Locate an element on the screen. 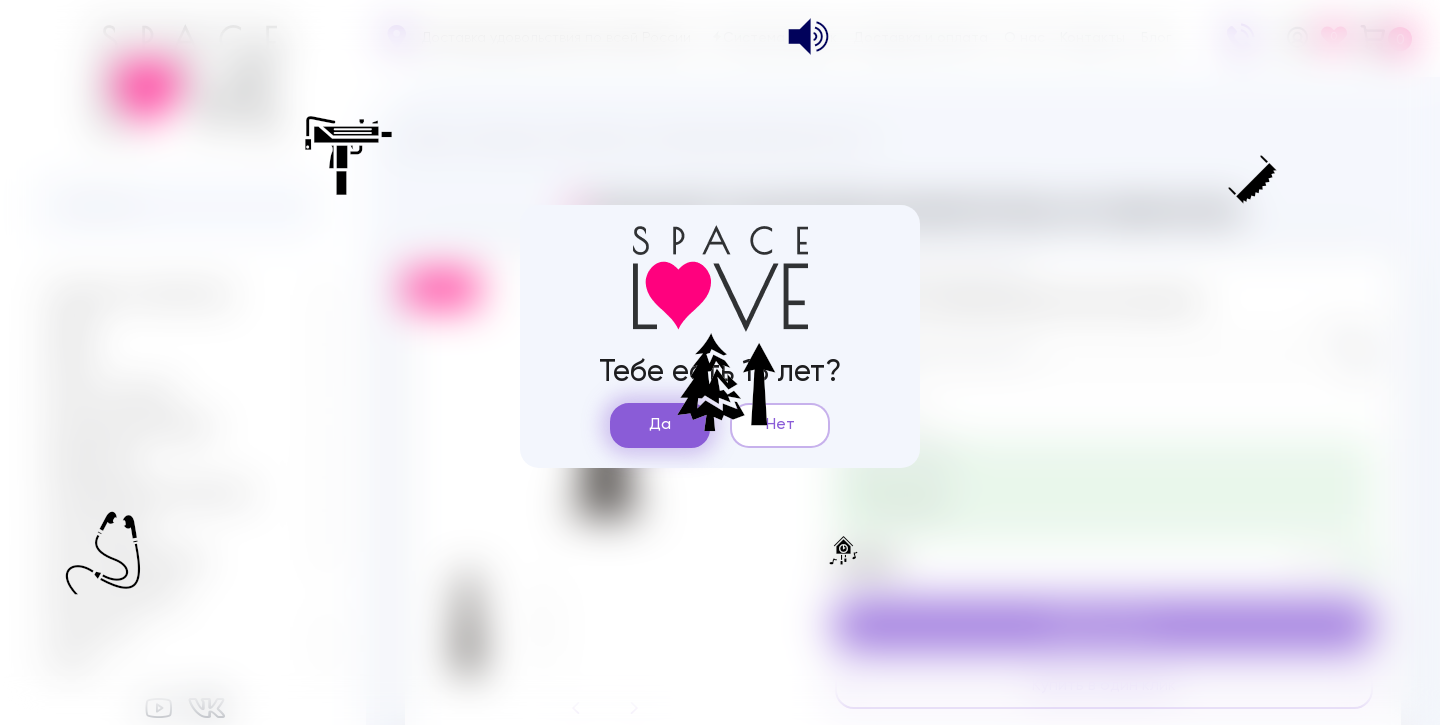 This screenshot has height=725, width=1440. select submachine gun weapon in game is located at coordinates (348, 155).